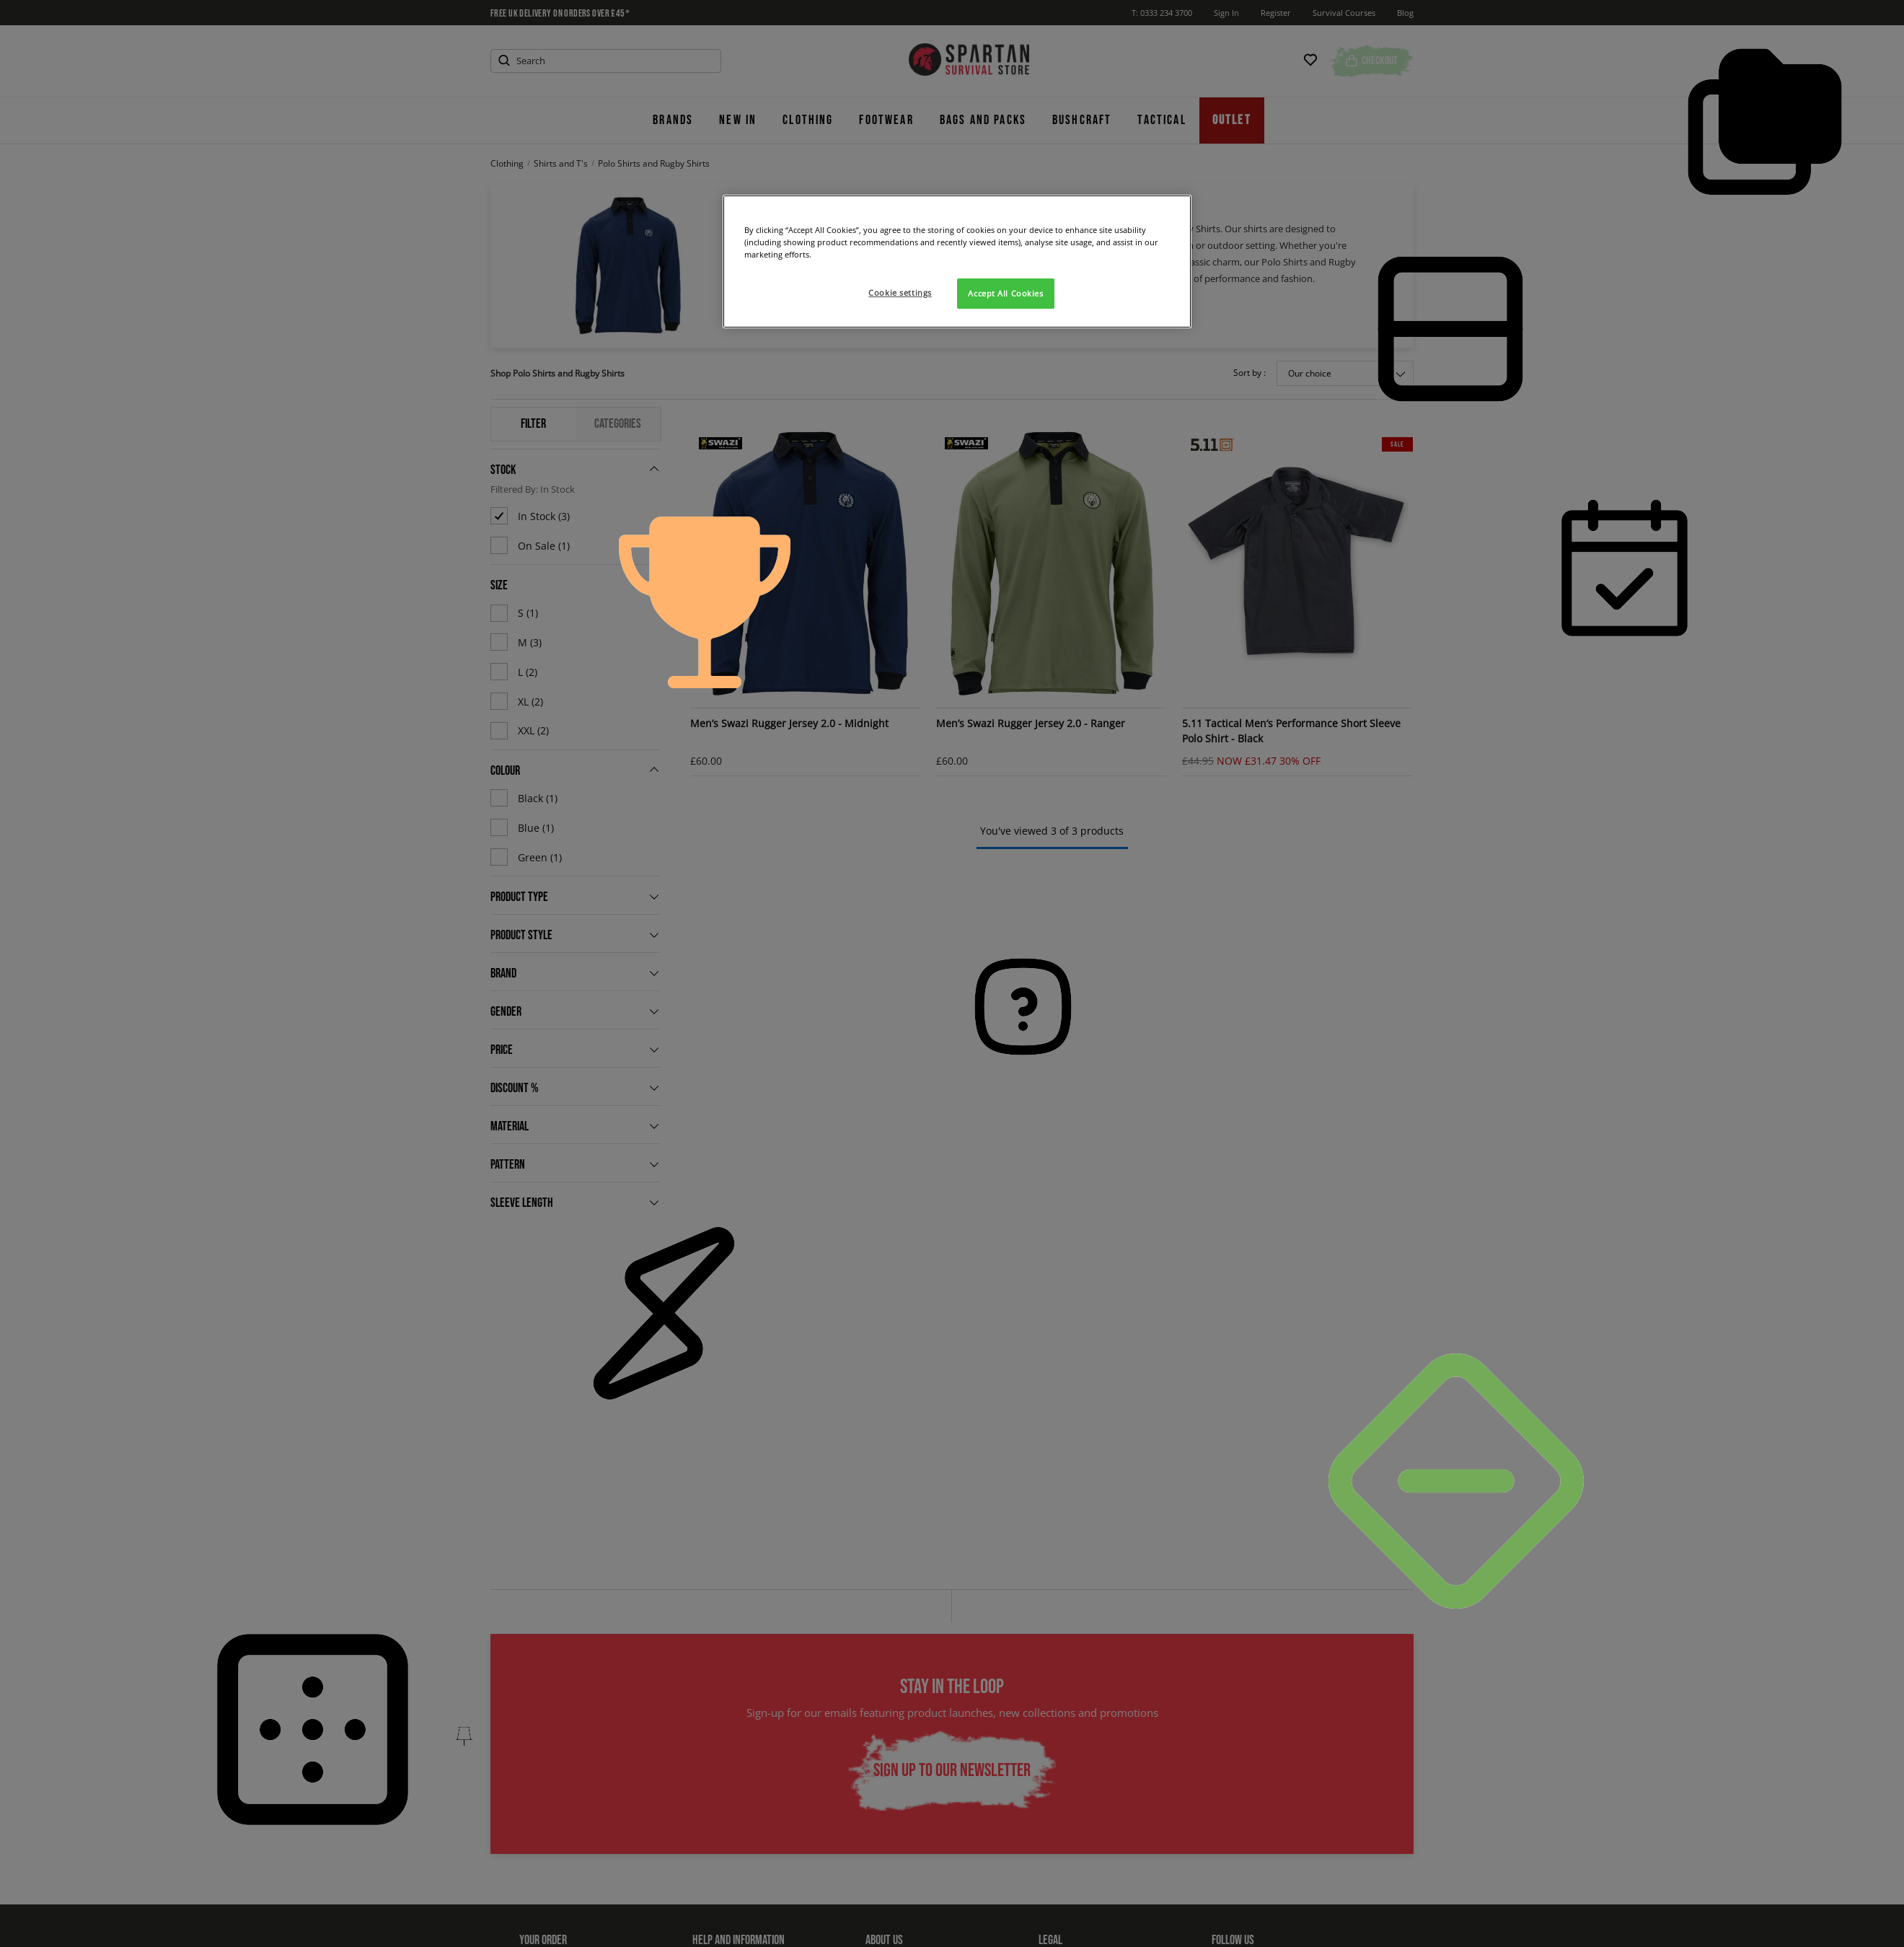 The image size is (1904, 1947). What do you see at coordinates (1624, 573) in the screenshot?
I see `confirm or complete a scheduled event` at bounding box center [1624, 573].